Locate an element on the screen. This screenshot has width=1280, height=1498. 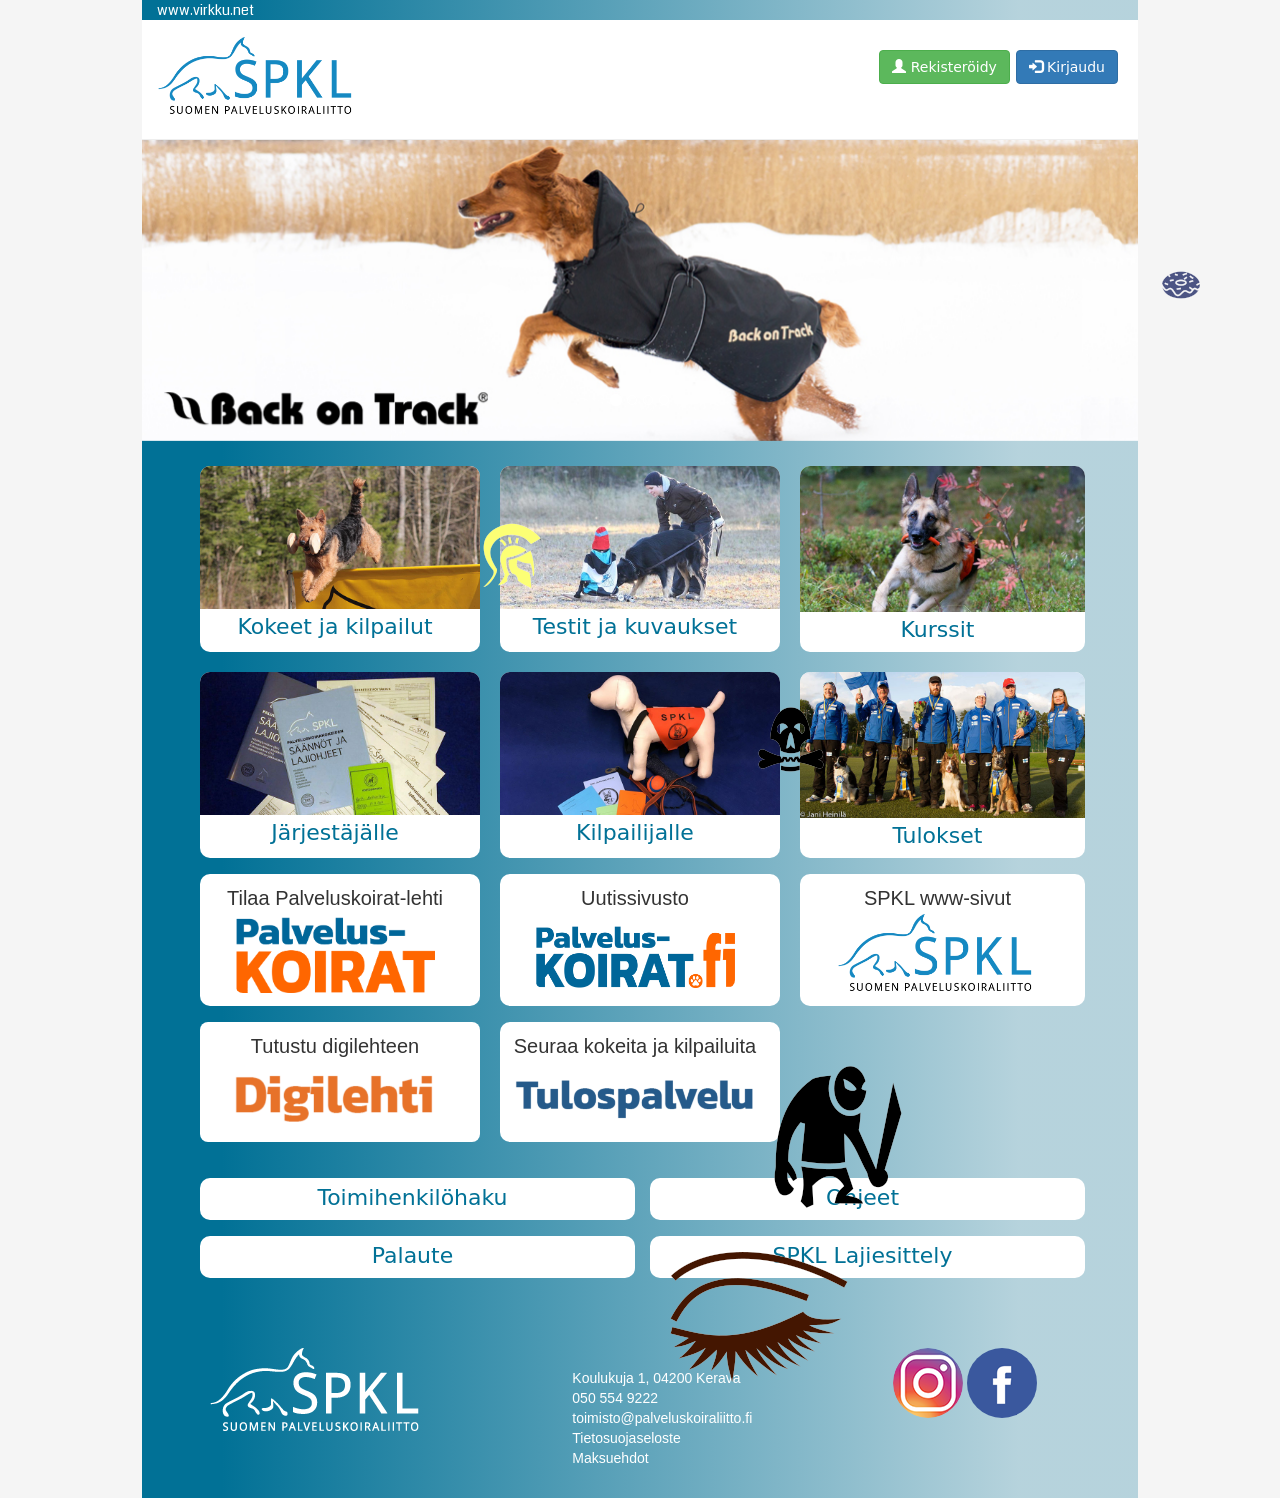
enemy minion character in a game interface is located at coordinates (838, 1137).